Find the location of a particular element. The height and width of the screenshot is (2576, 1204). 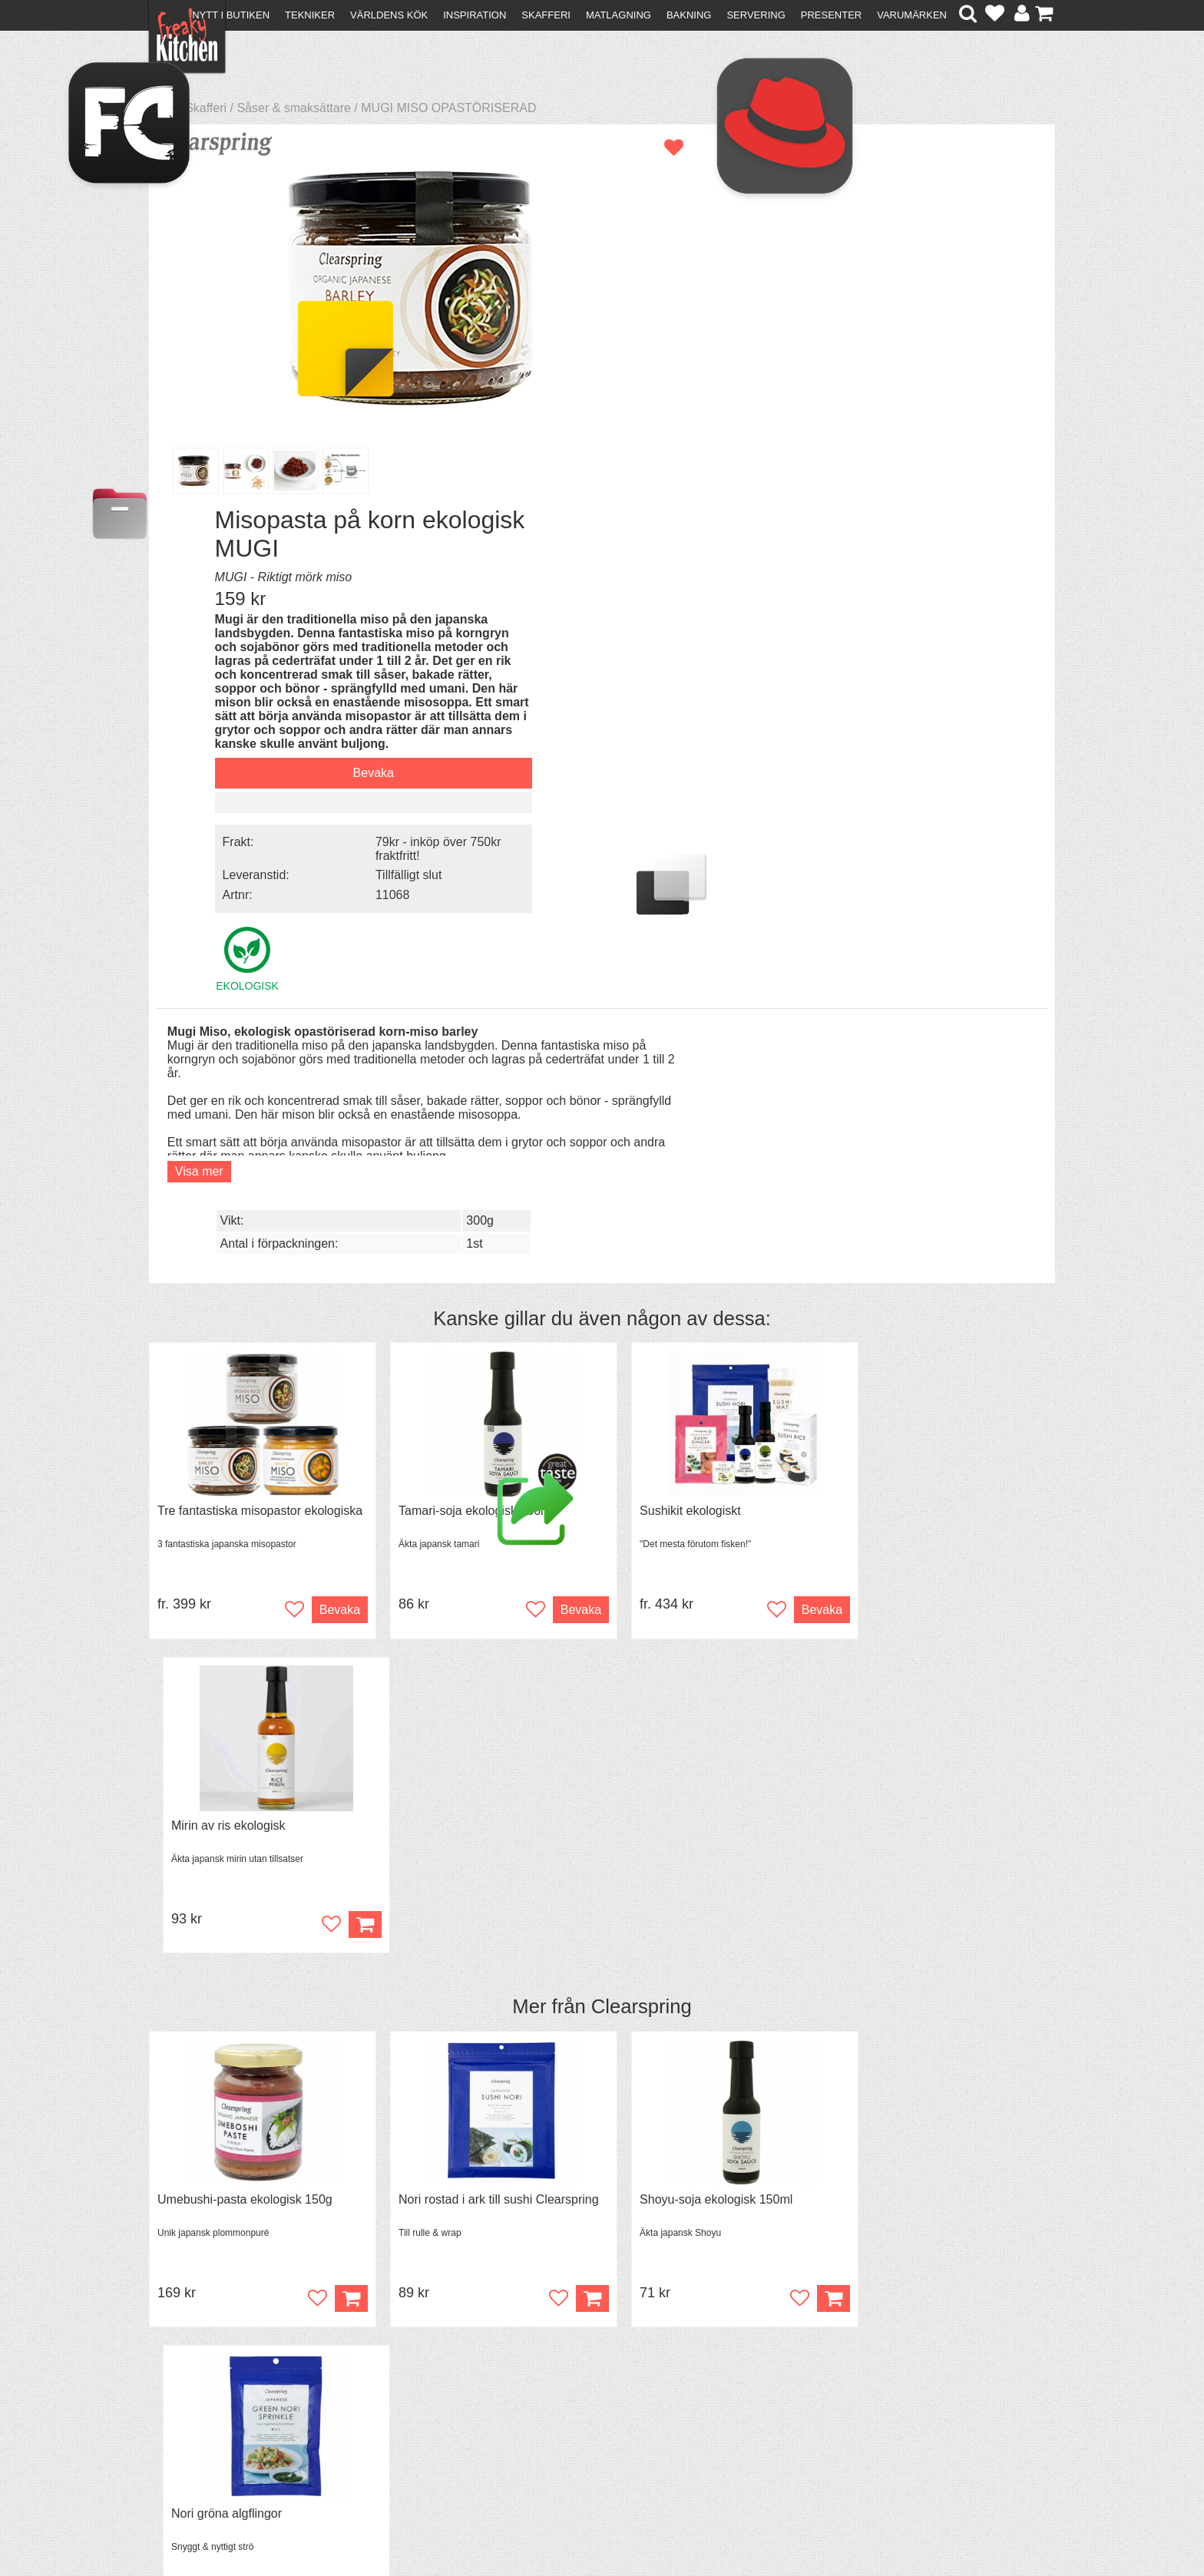

open task view to see all open windows is located at coordinates (671, 885).